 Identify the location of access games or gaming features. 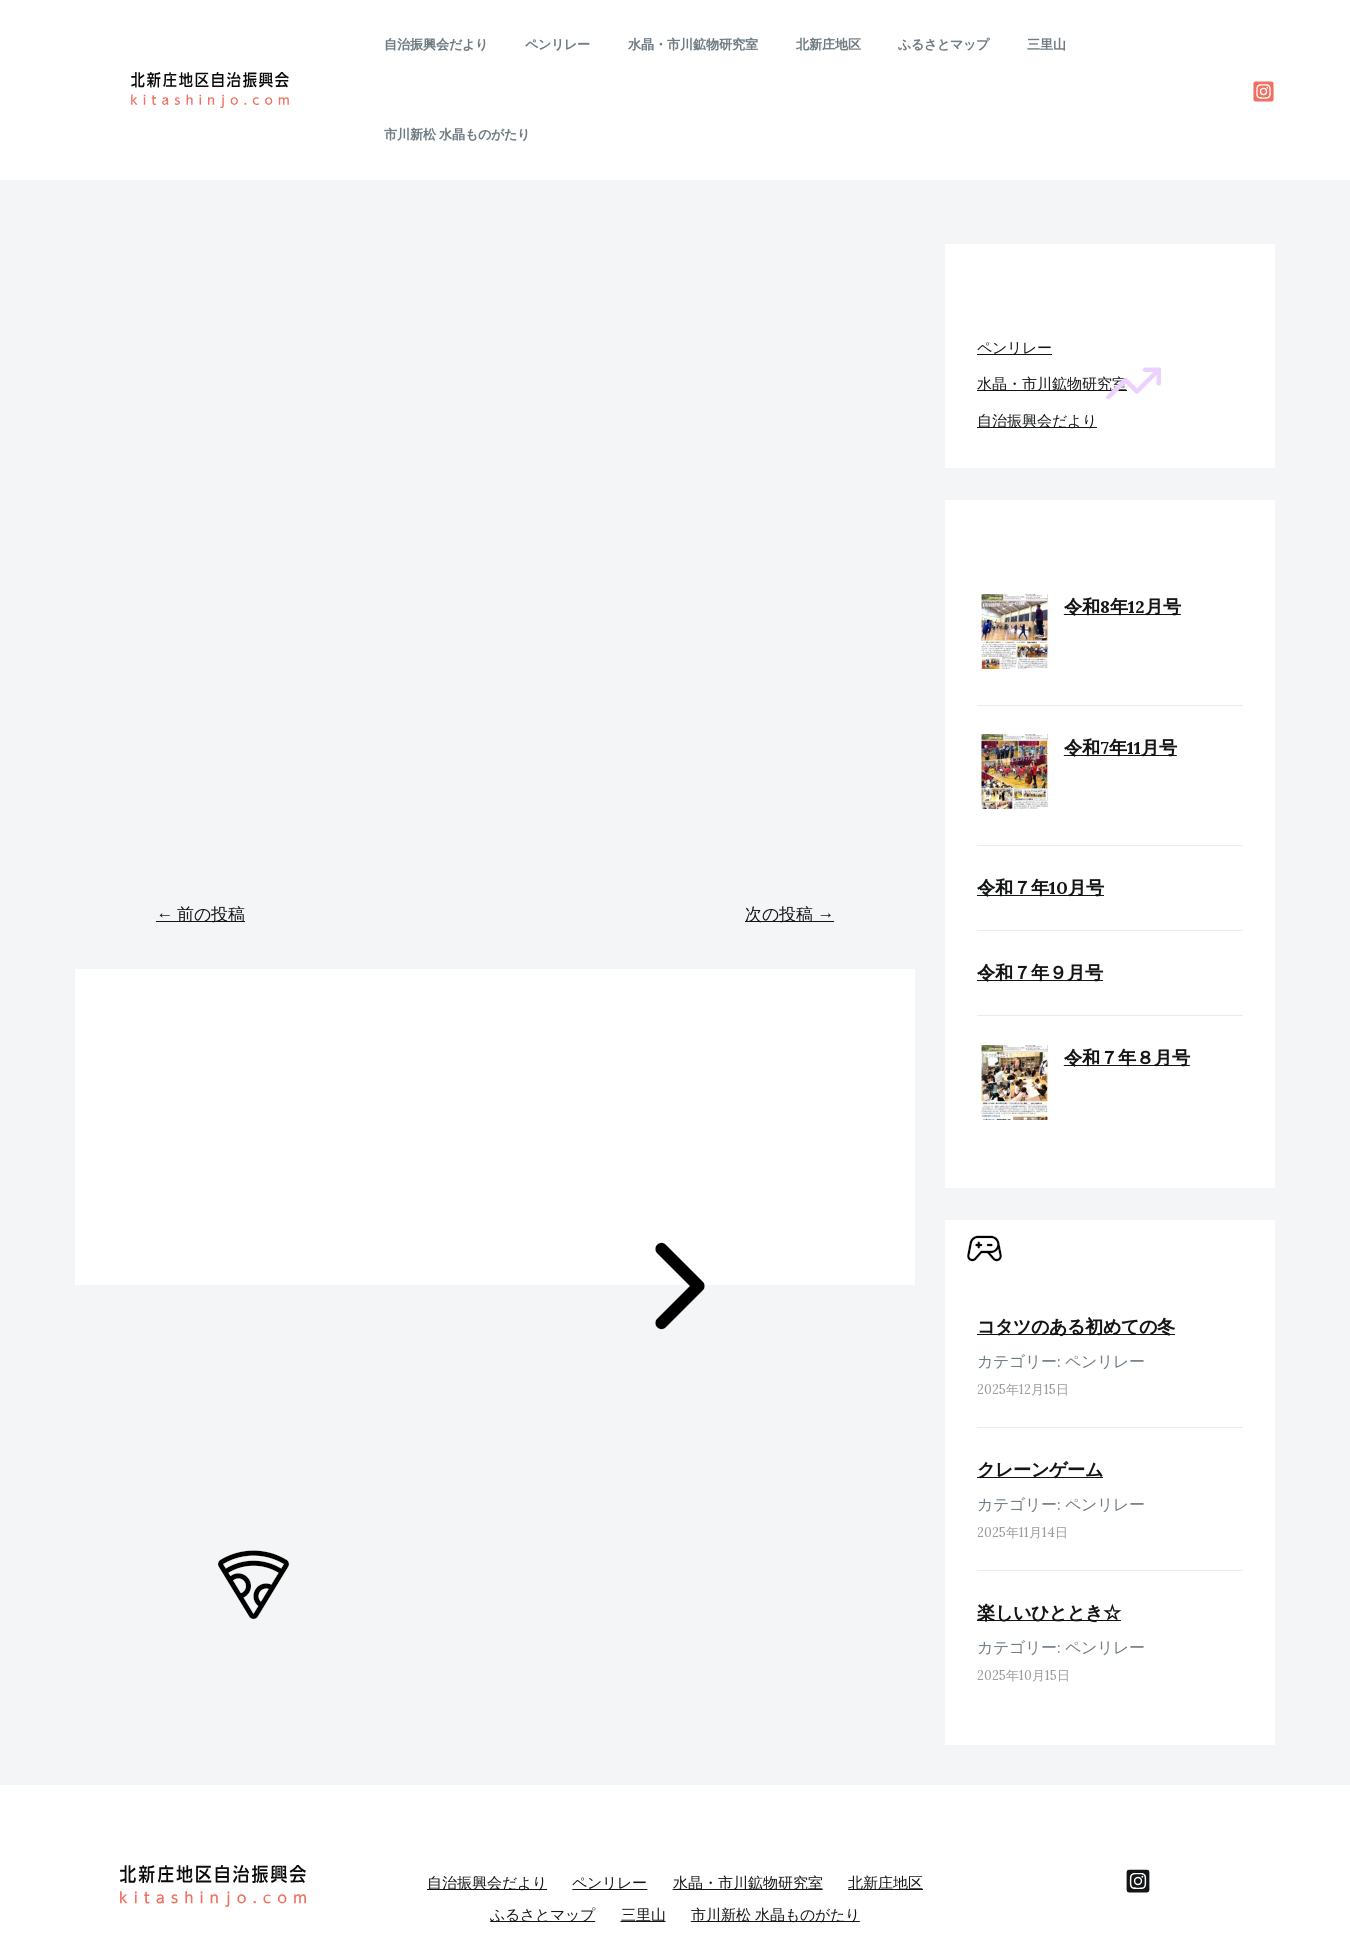
(984, 1248).